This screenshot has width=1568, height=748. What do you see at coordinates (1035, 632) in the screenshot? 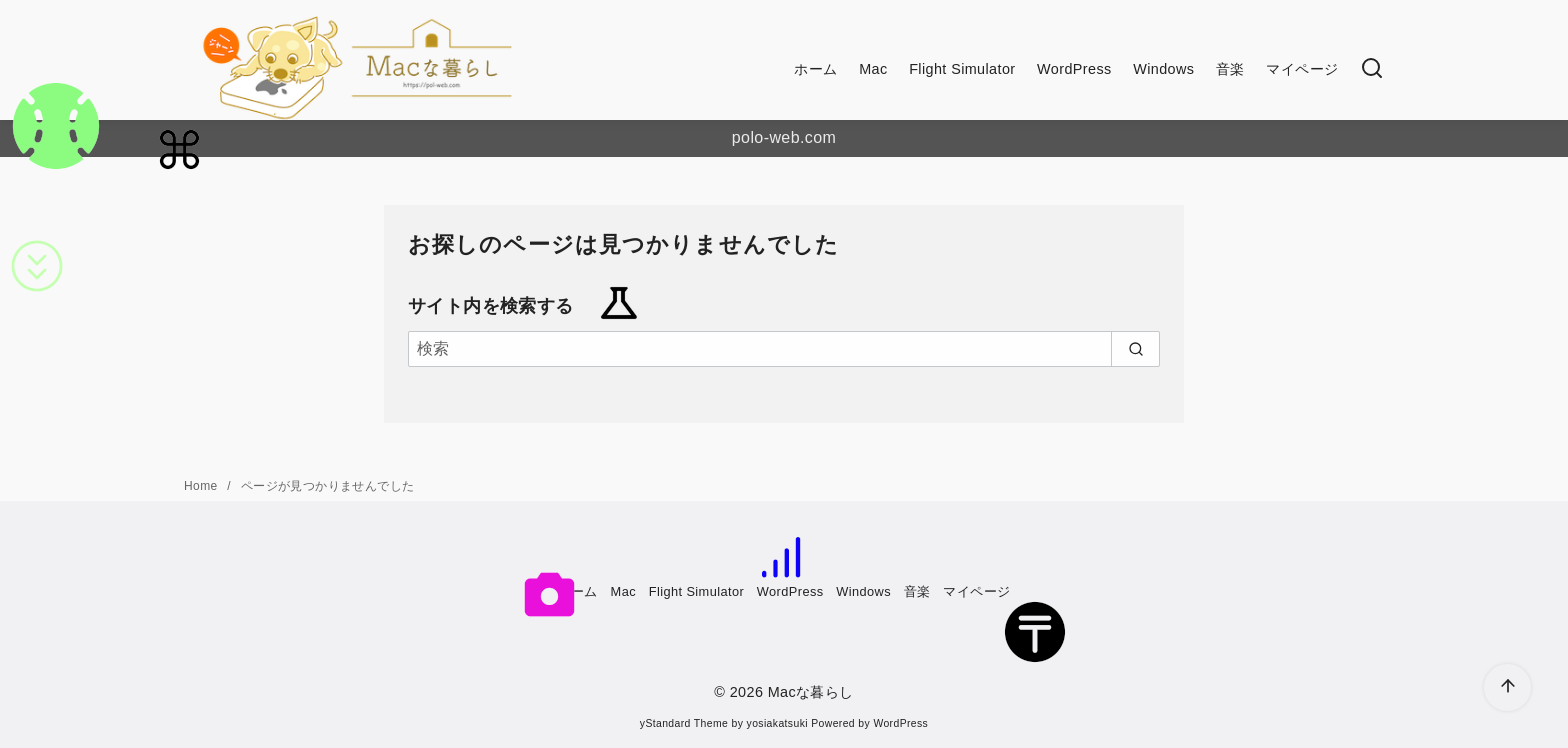
I see `indicates kazakhstani tenge currency` at bounding box center [1035, 632].